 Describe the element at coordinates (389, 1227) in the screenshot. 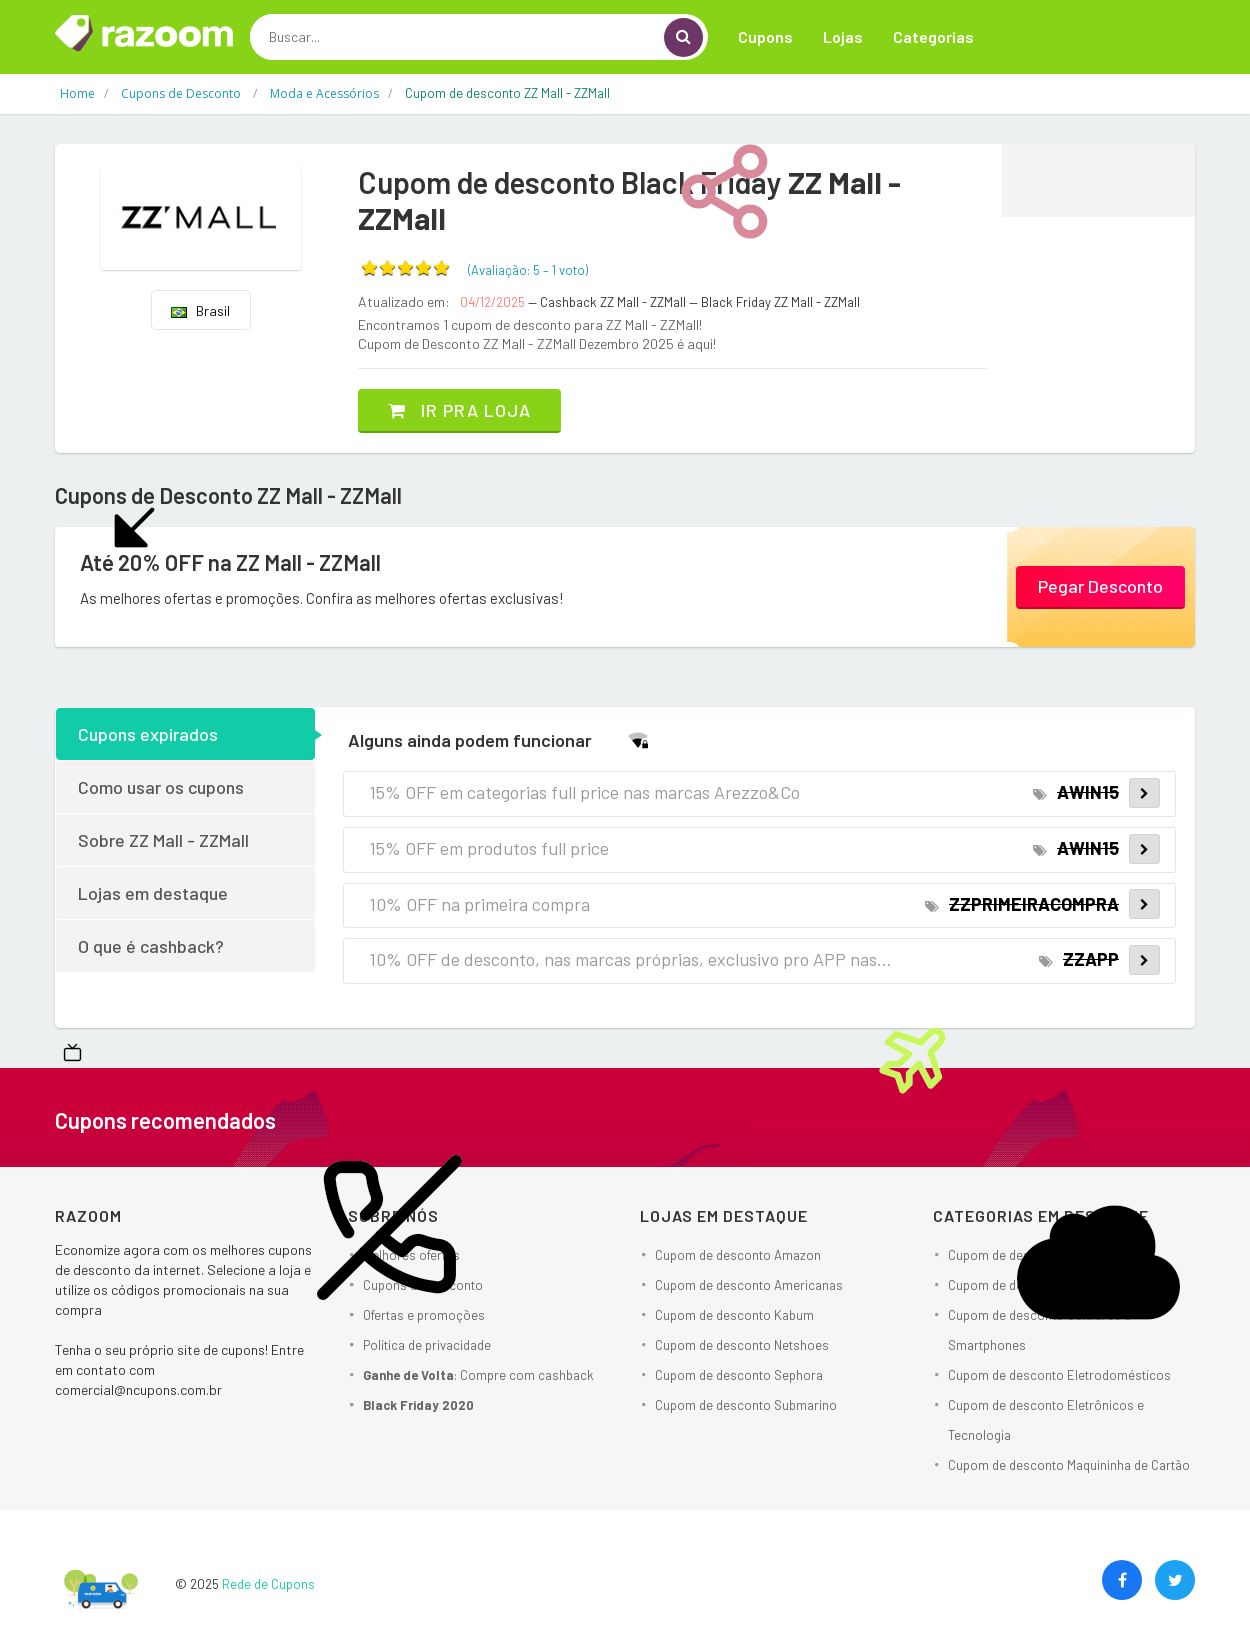

I see `mute or decline an incoming call` at that location.